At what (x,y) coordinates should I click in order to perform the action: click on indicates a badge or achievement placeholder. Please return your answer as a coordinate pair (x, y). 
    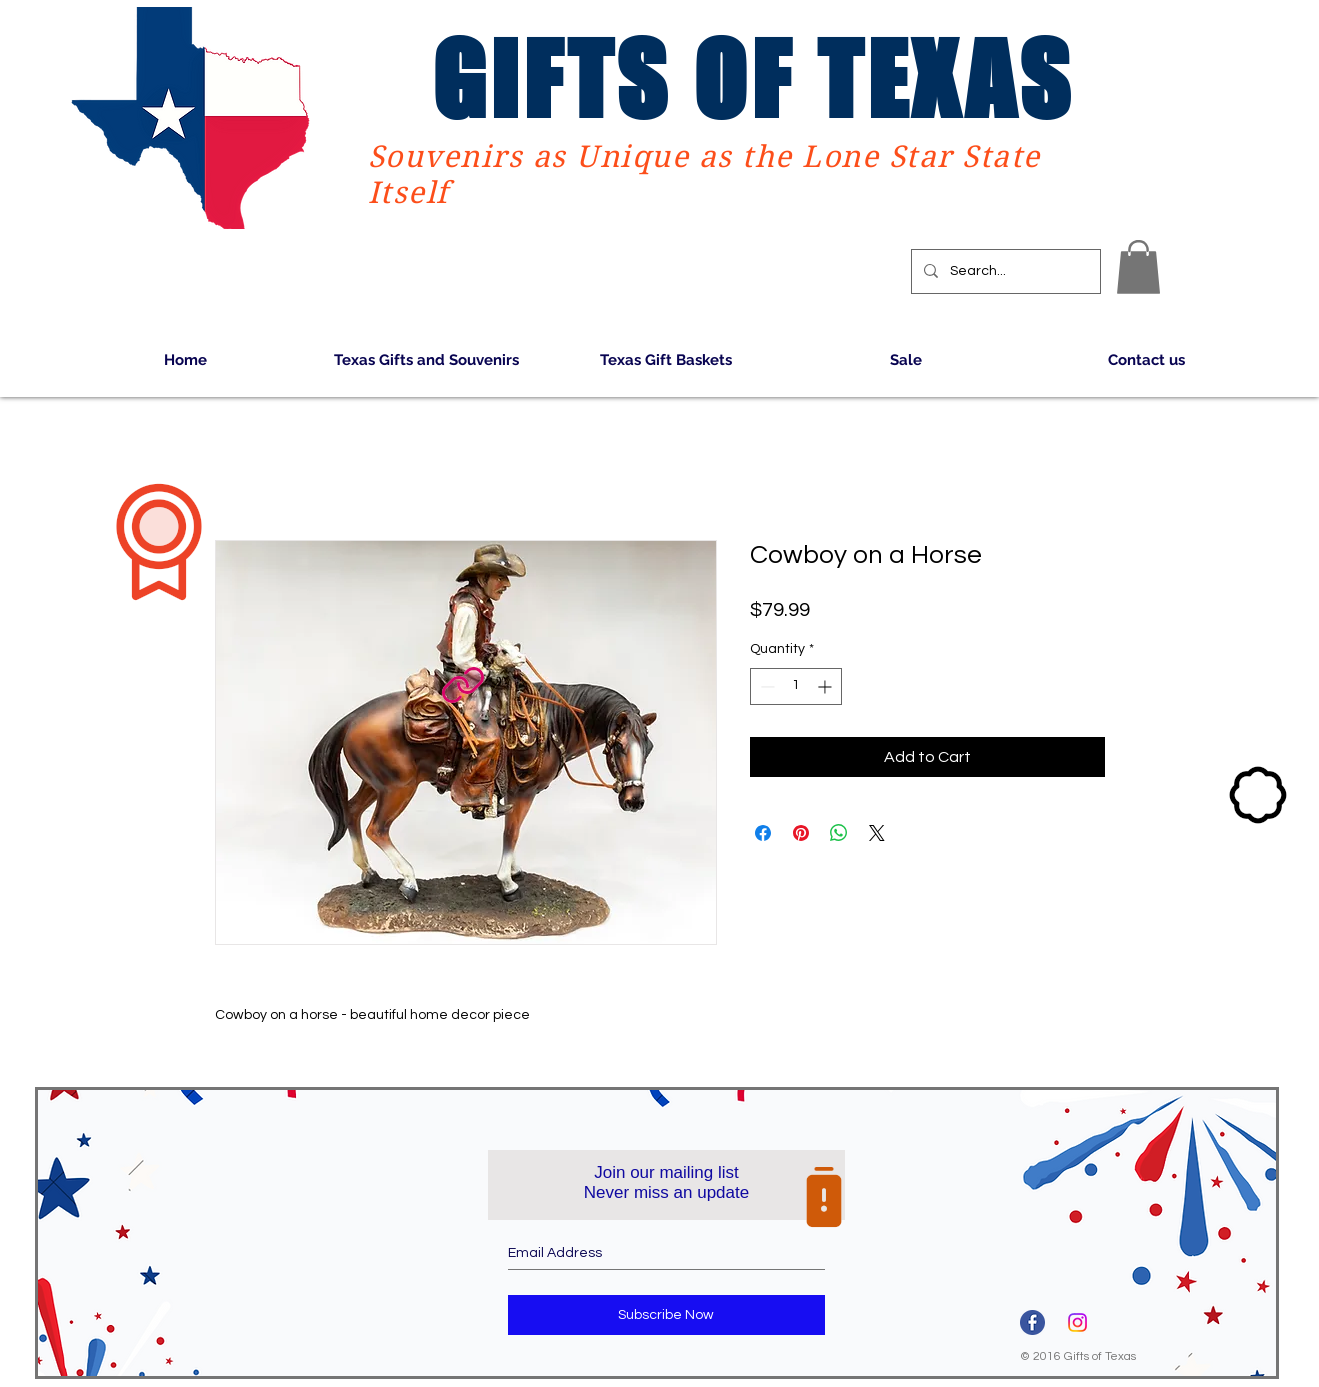
    Looking at the image, I should click on (1258, 795).